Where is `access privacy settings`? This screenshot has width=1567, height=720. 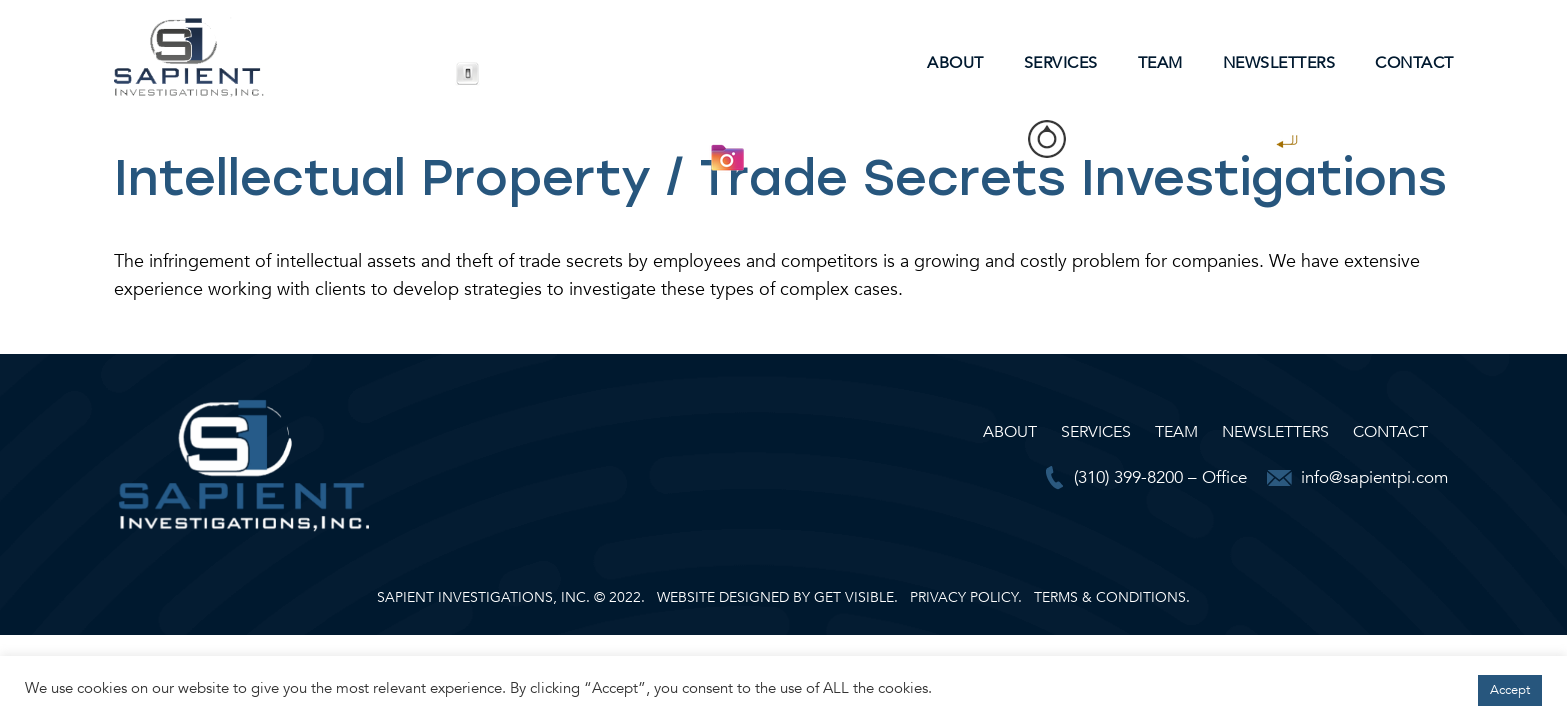 access privacy settings is located at coordinates (1047, 139).